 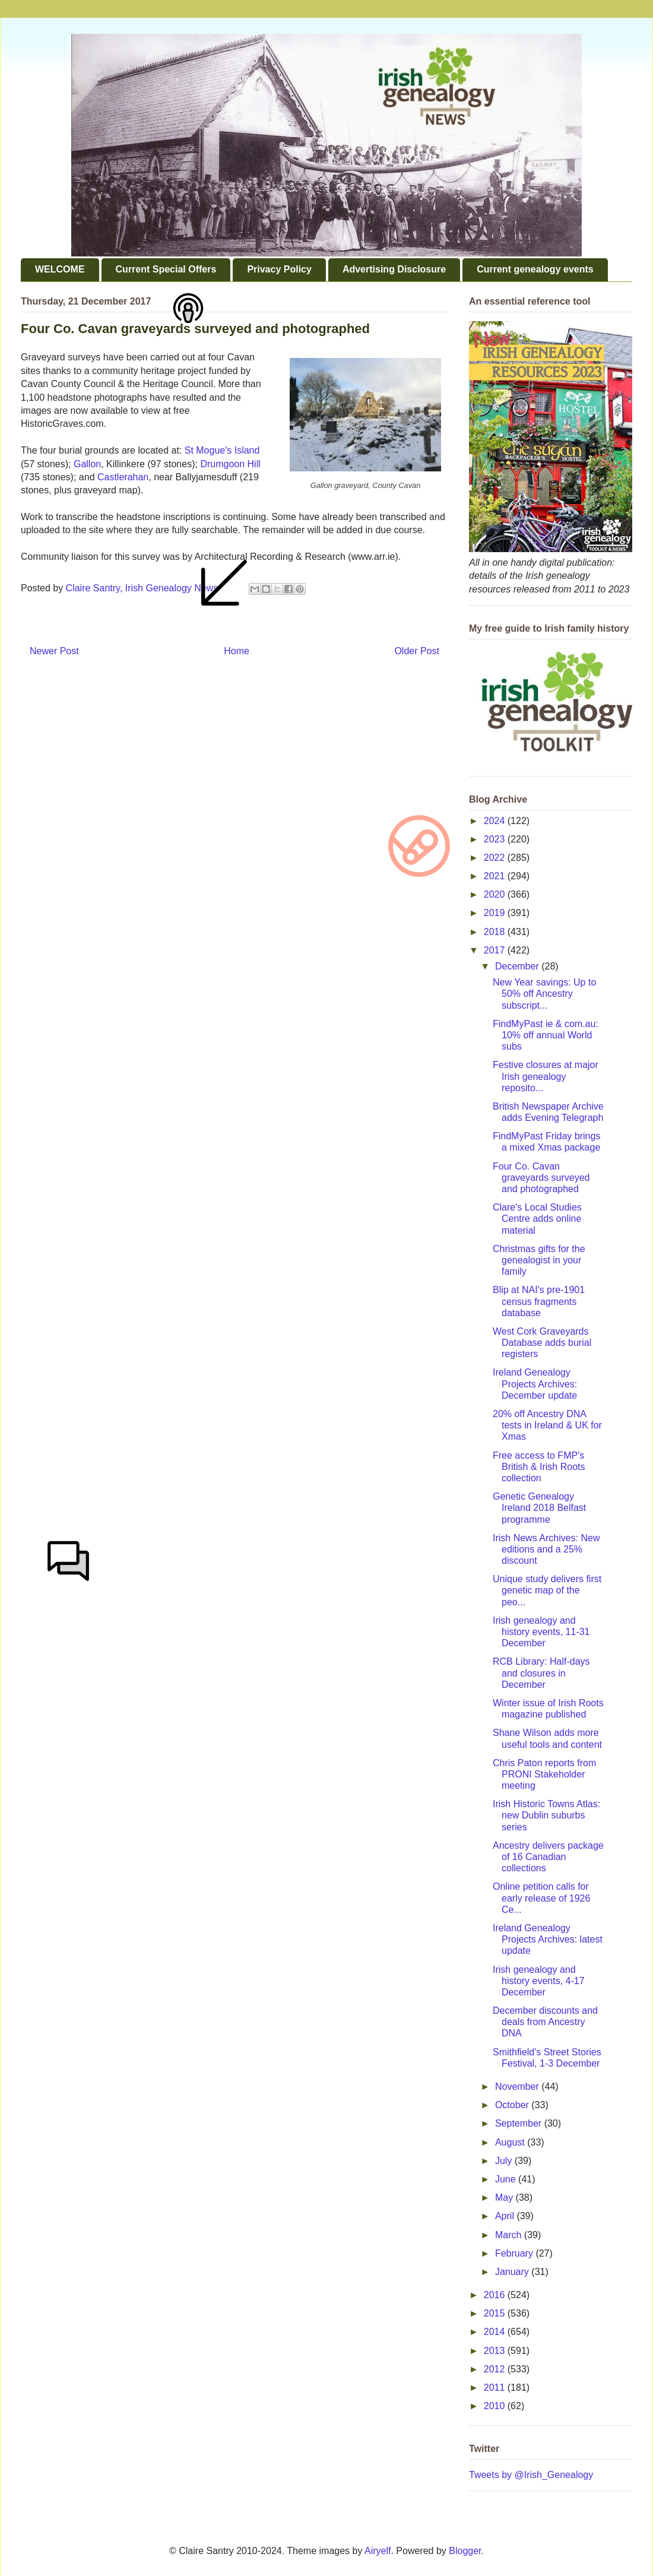 What do you see at coordinates (68, 1560) in the screenshot?
I see `open your messages or conversations` at bounding box center [68, 1560].